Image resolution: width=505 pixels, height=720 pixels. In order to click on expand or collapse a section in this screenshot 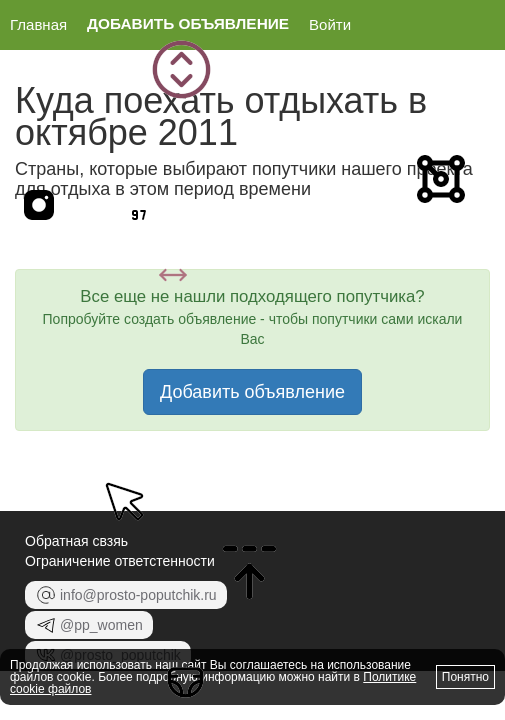, I will do `click(181, 69)`.